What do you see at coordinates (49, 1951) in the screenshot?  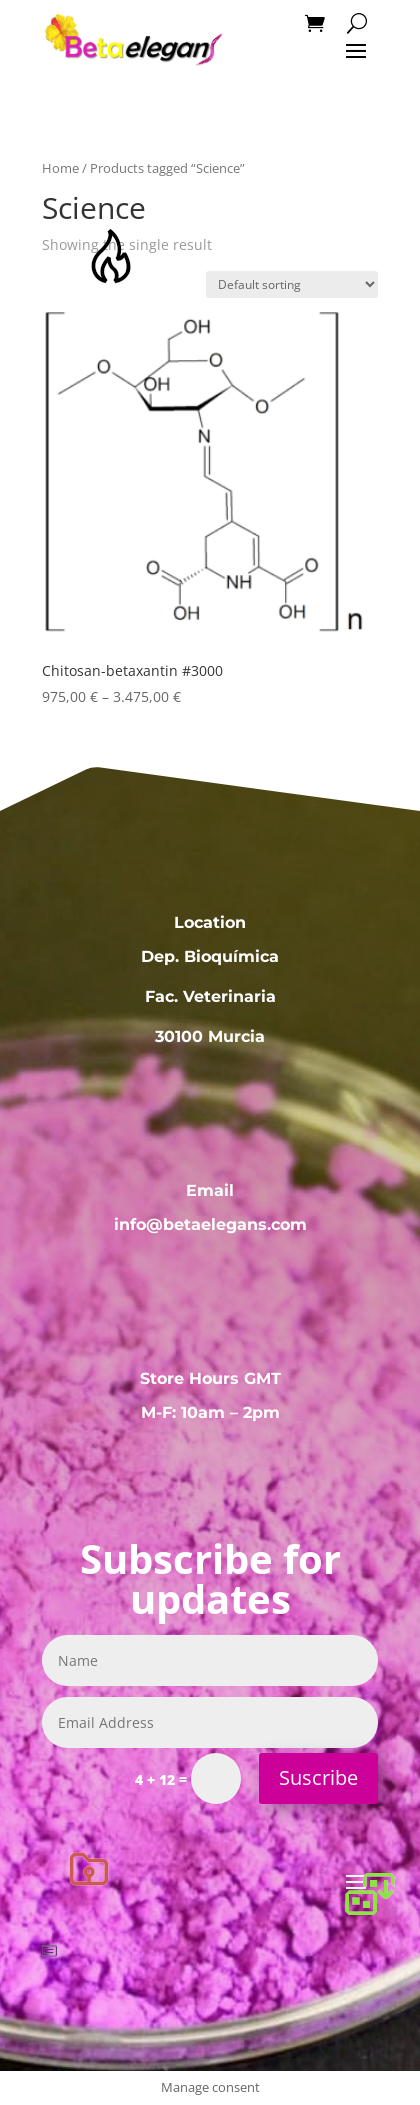 I see `indicates a constant value in code` at bounding box center [49, 1951].